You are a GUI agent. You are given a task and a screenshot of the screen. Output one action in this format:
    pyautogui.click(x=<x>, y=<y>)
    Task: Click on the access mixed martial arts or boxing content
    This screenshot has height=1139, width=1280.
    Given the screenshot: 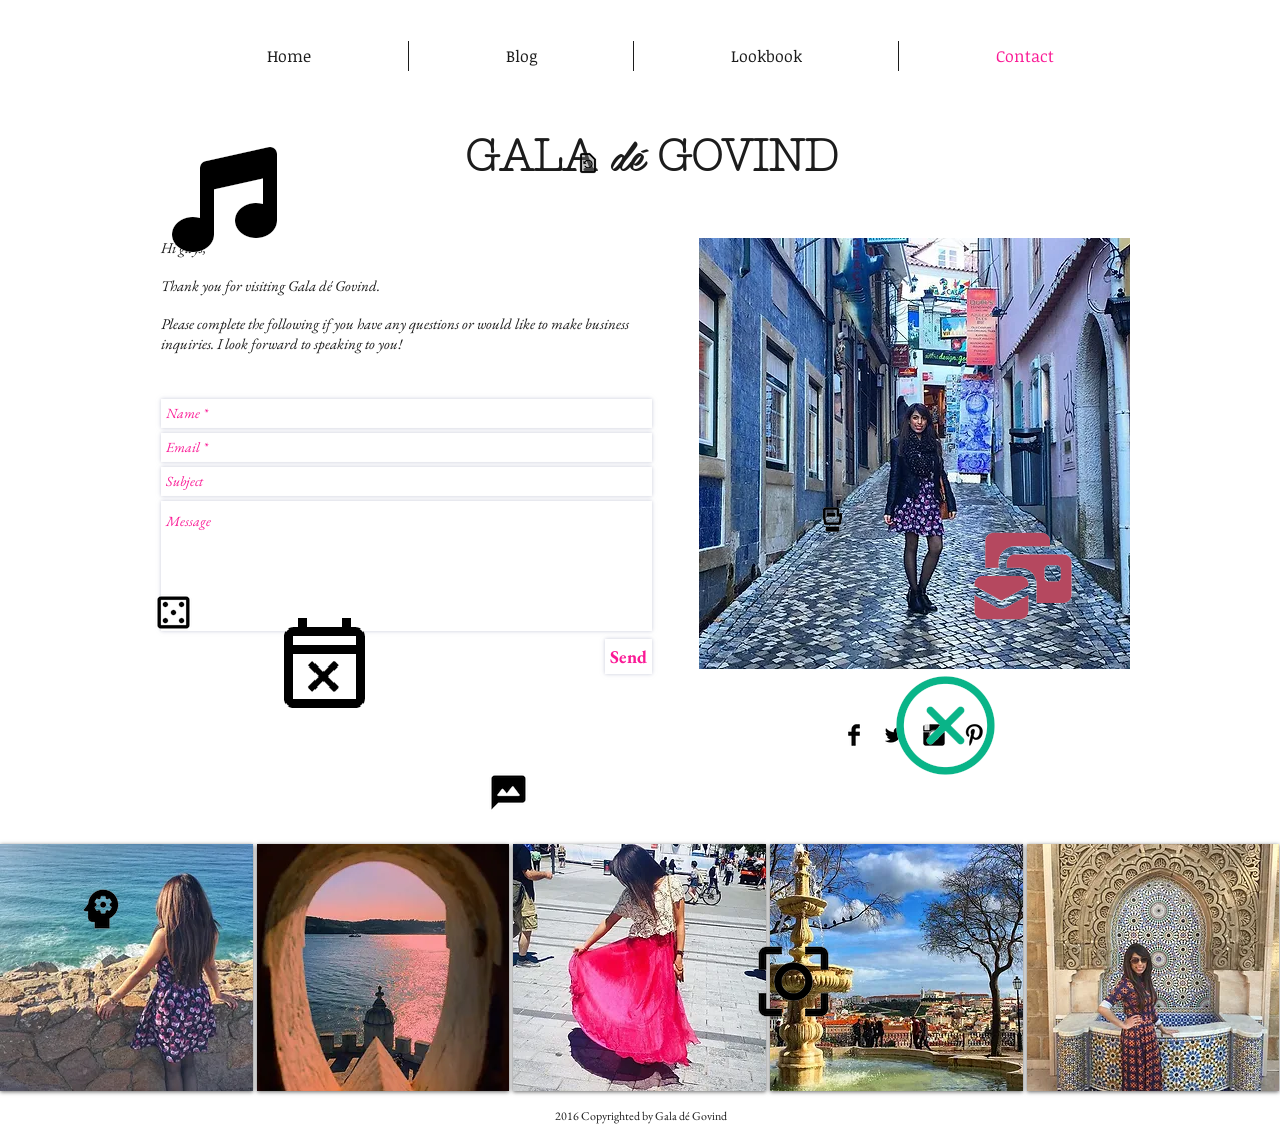 What is the action you would take?
    pyautogui.click(x=832, y=519)
    